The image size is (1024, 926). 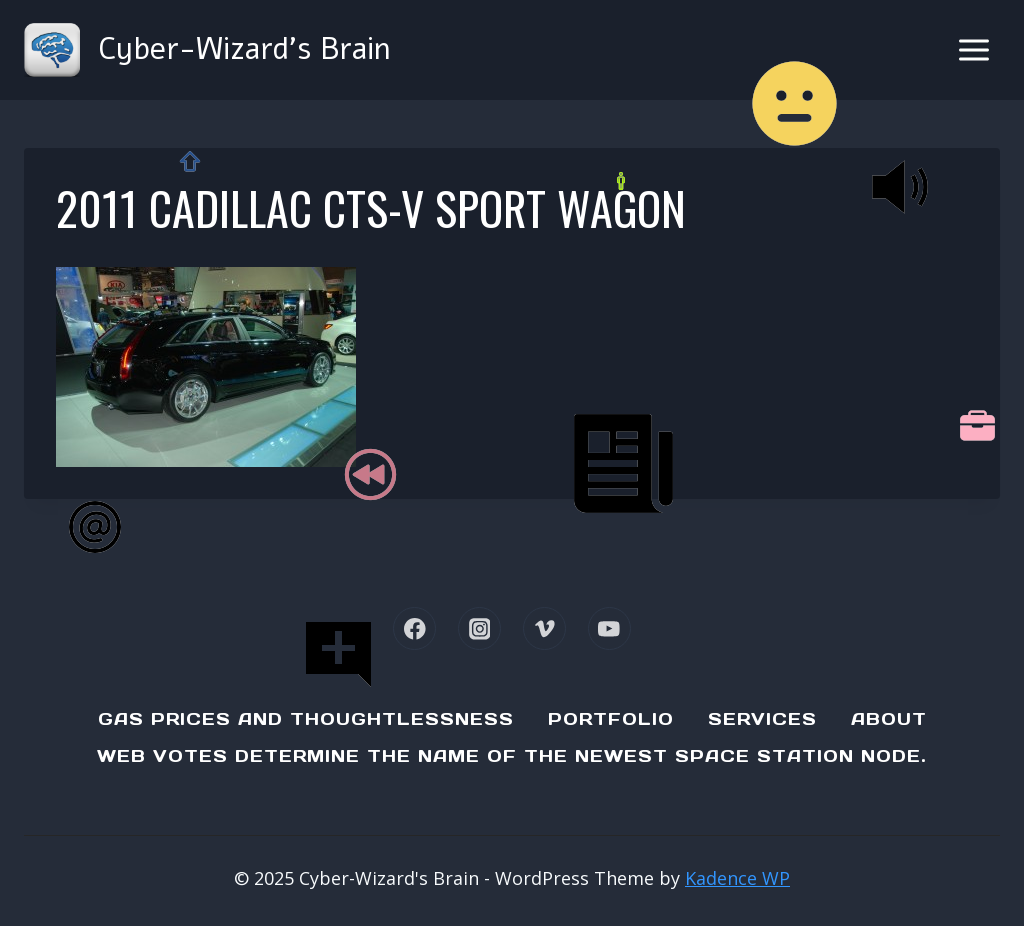 I want to click on view news or articles, so click(x=623, y=463).